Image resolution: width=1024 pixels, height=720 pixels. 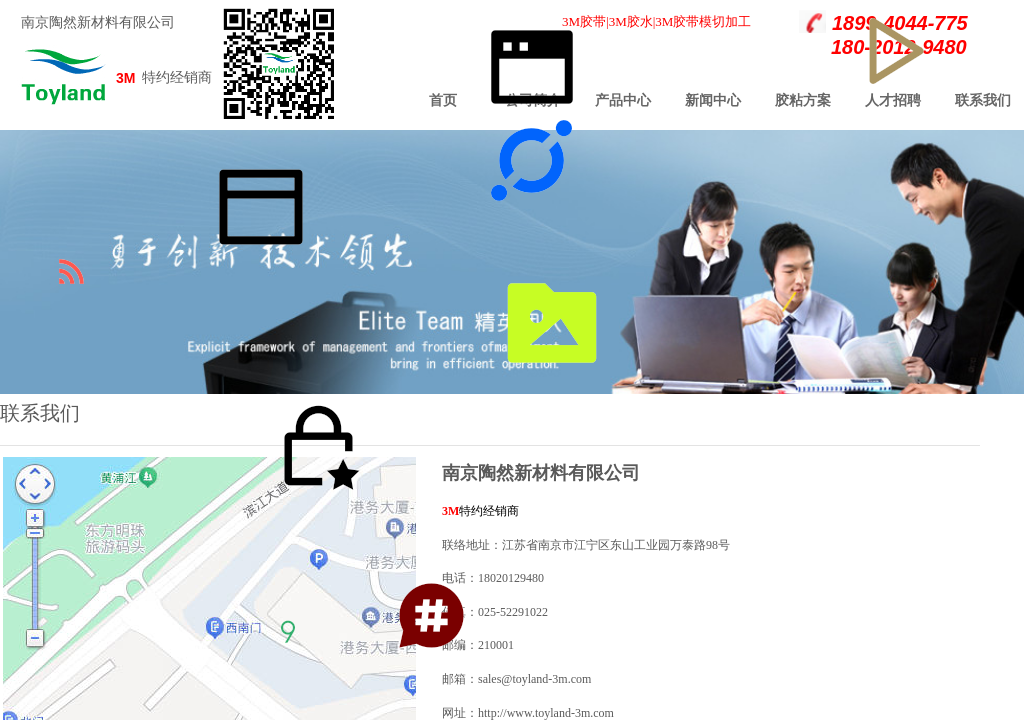 What do you see at coordinates (891, 51) in the screenshot?
I see `play media content` at bounding box center [891, 51].